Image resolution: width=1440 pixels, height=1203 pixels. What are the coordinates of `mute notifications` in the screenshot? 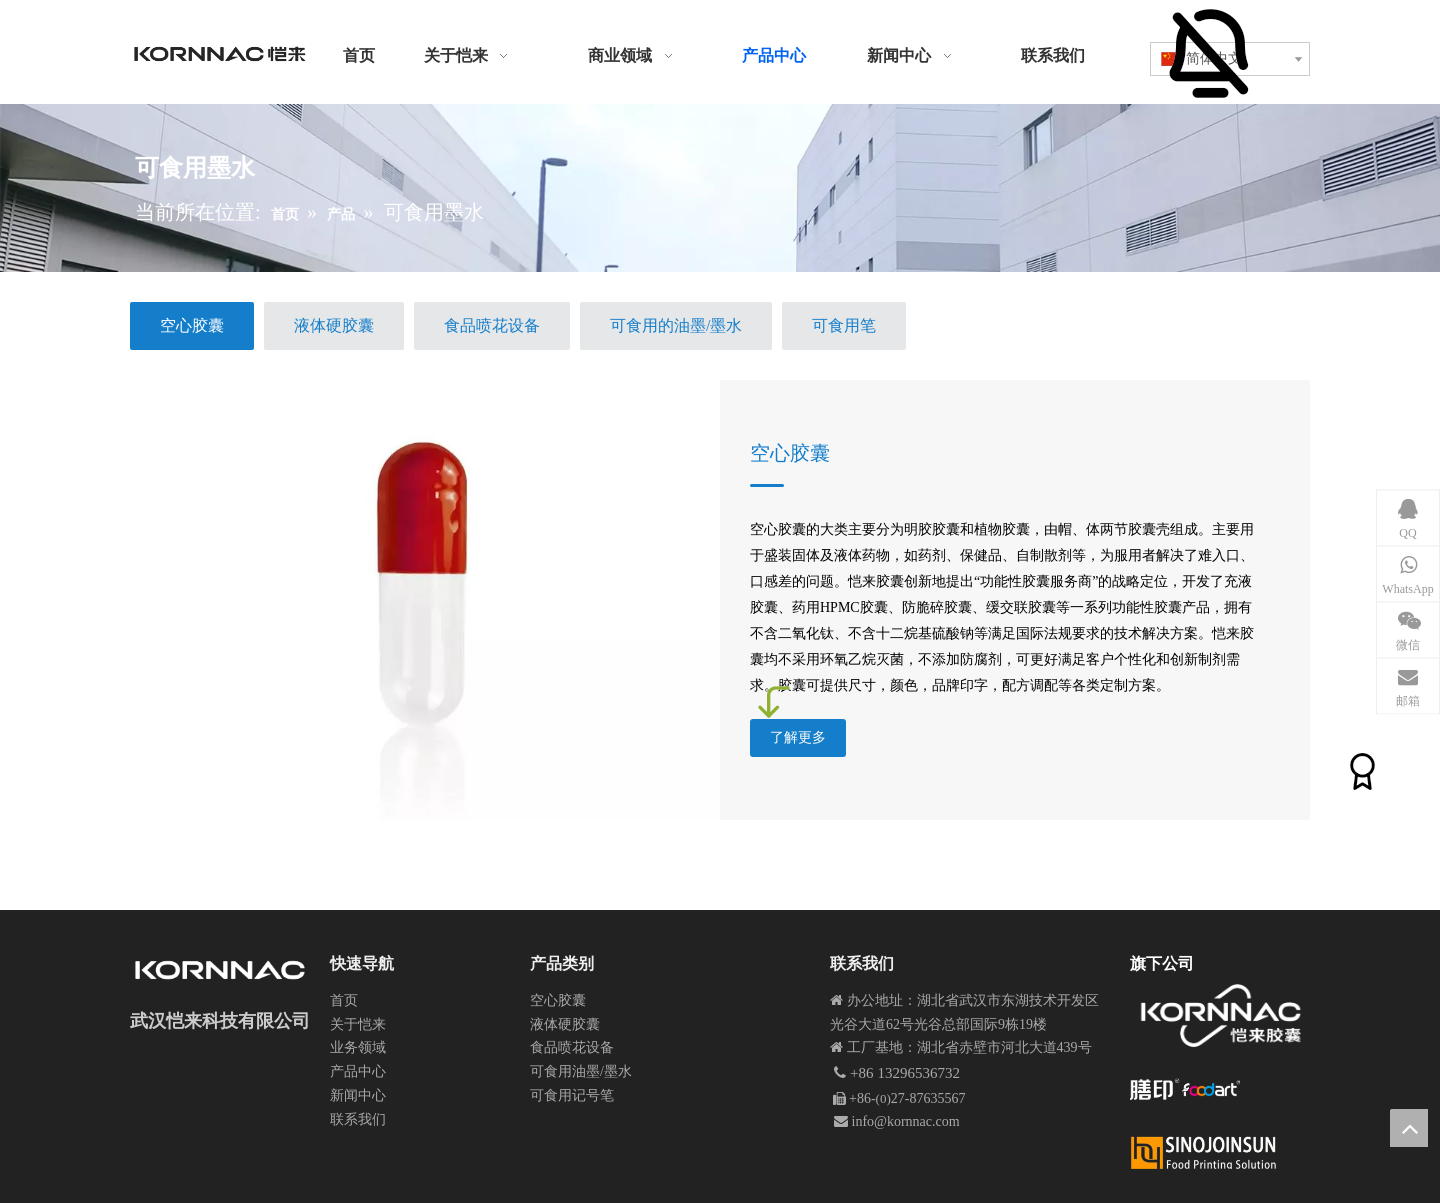 It's located at (1210, 53).